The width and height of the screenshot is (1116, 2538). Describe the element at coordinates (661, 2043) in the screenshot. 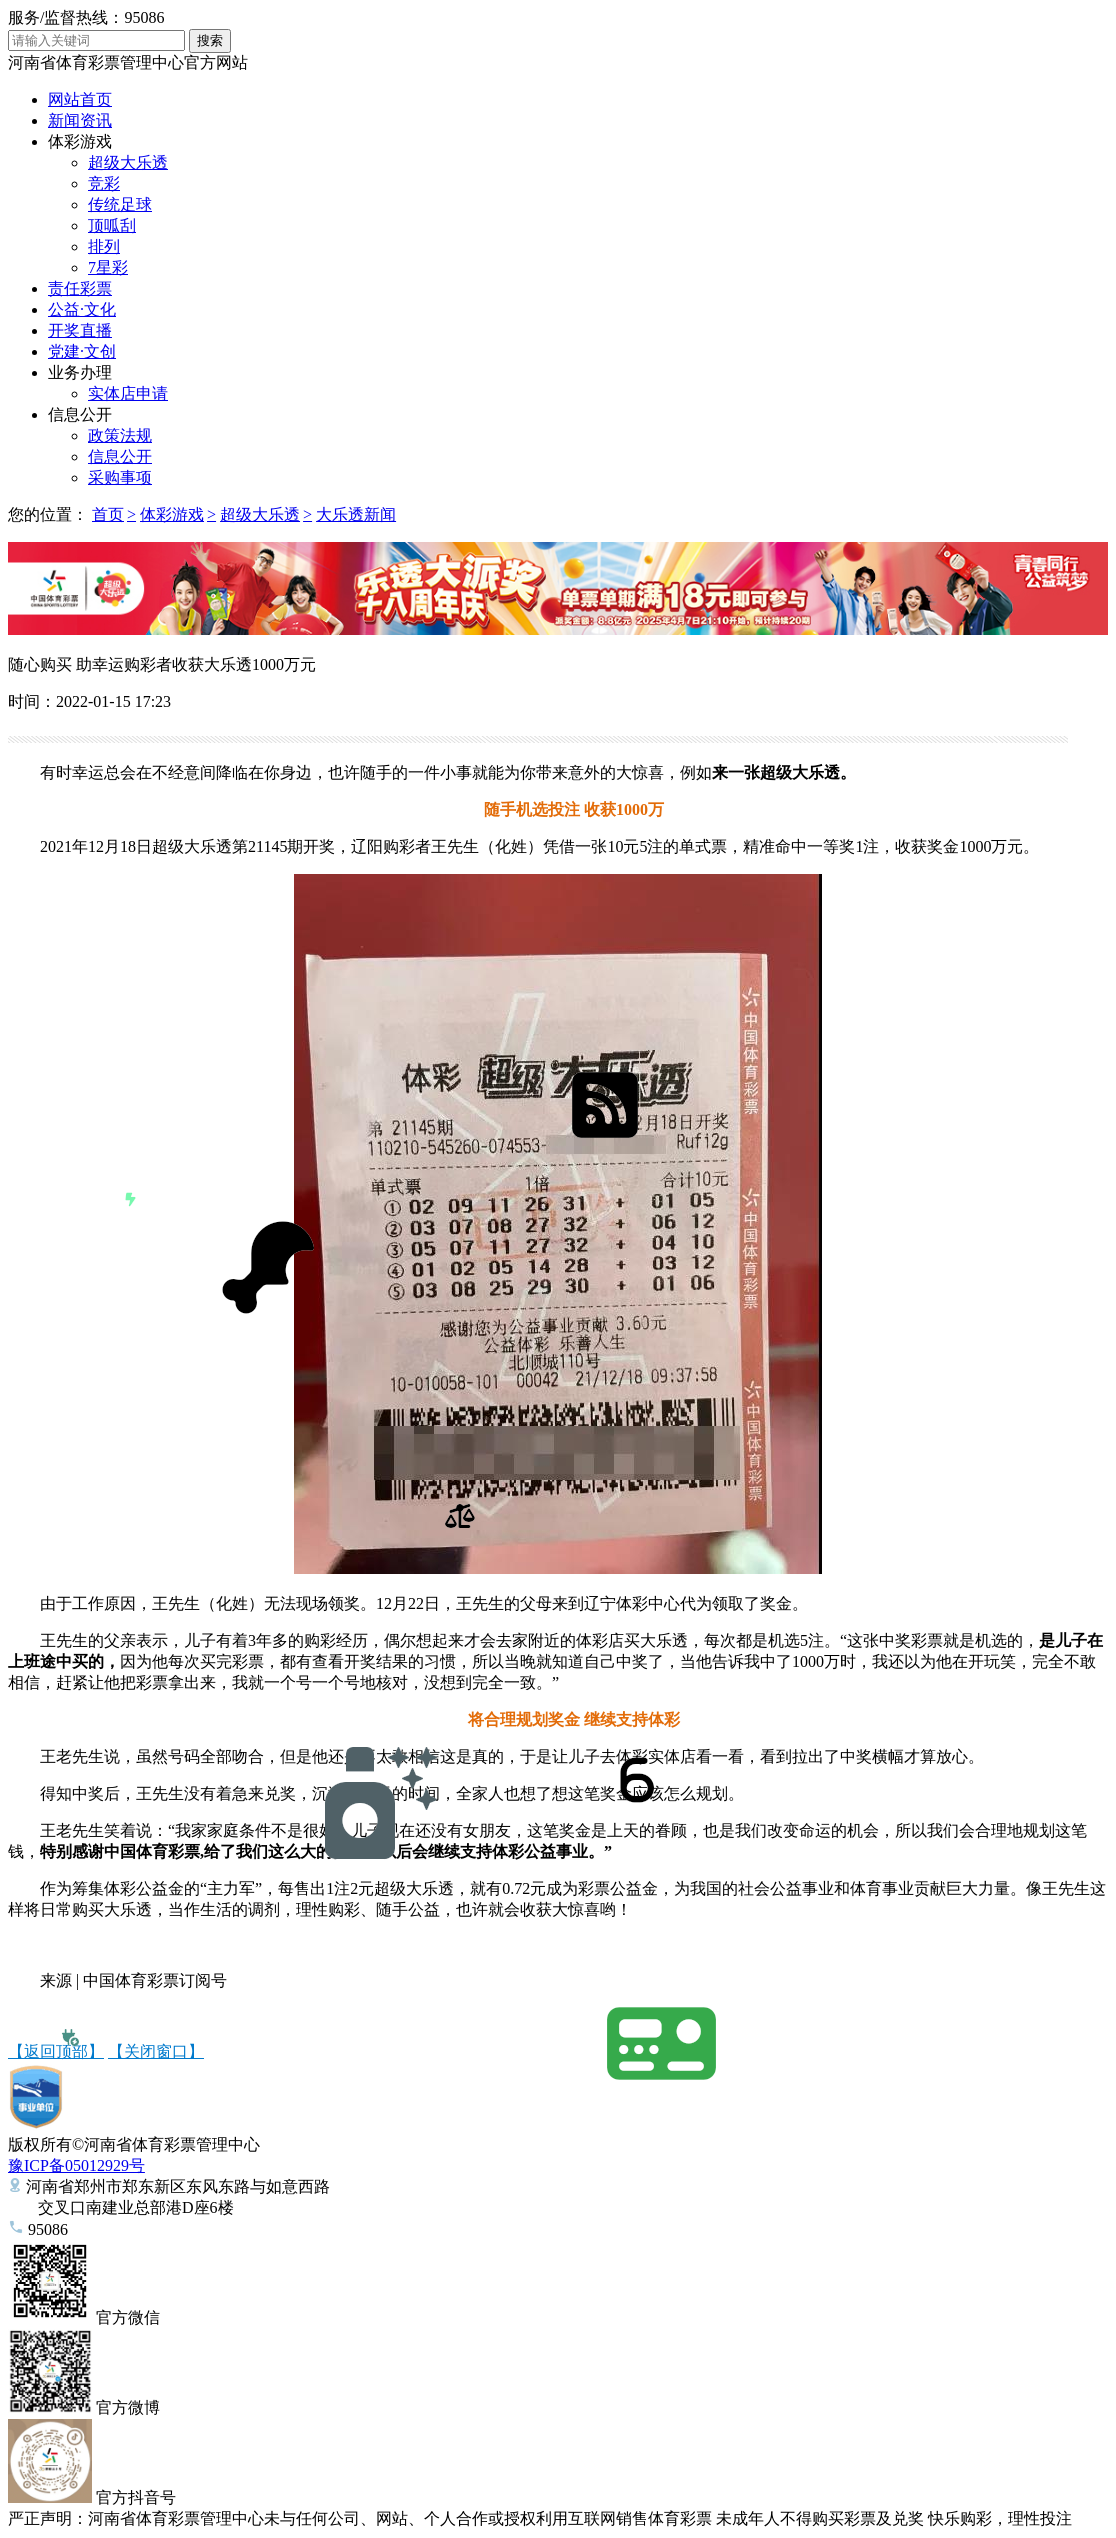

I see `view digital tachograph or driving recorder data` at that location.